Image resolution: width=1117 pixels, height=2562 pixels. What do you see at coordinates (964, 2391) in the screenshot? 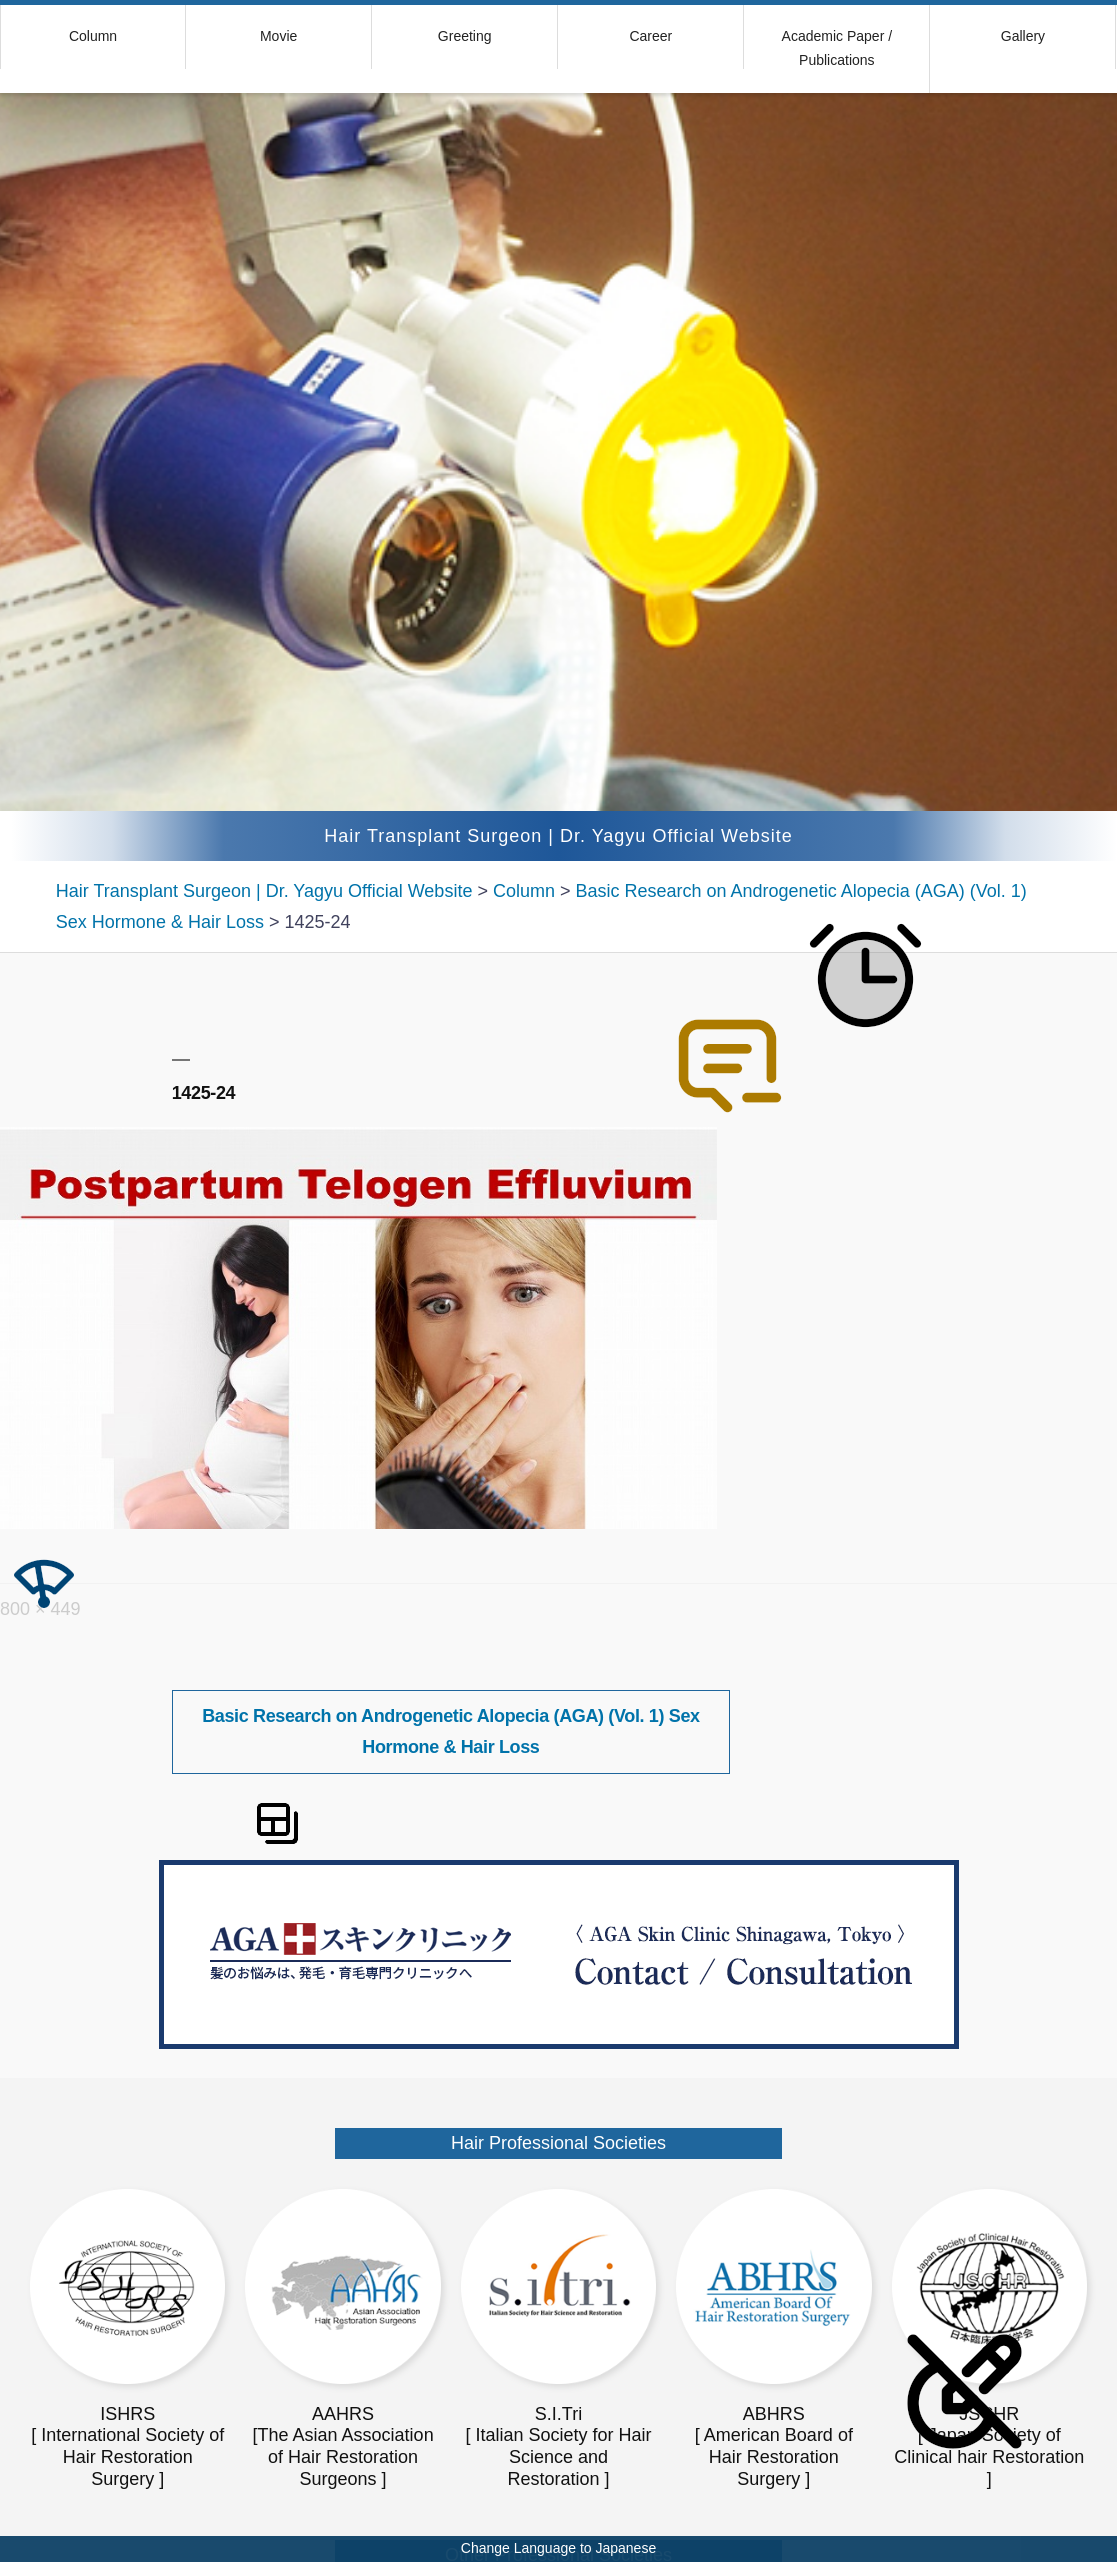
I see `editing is disabled or unavailable` at bounding box center [964, 2391].